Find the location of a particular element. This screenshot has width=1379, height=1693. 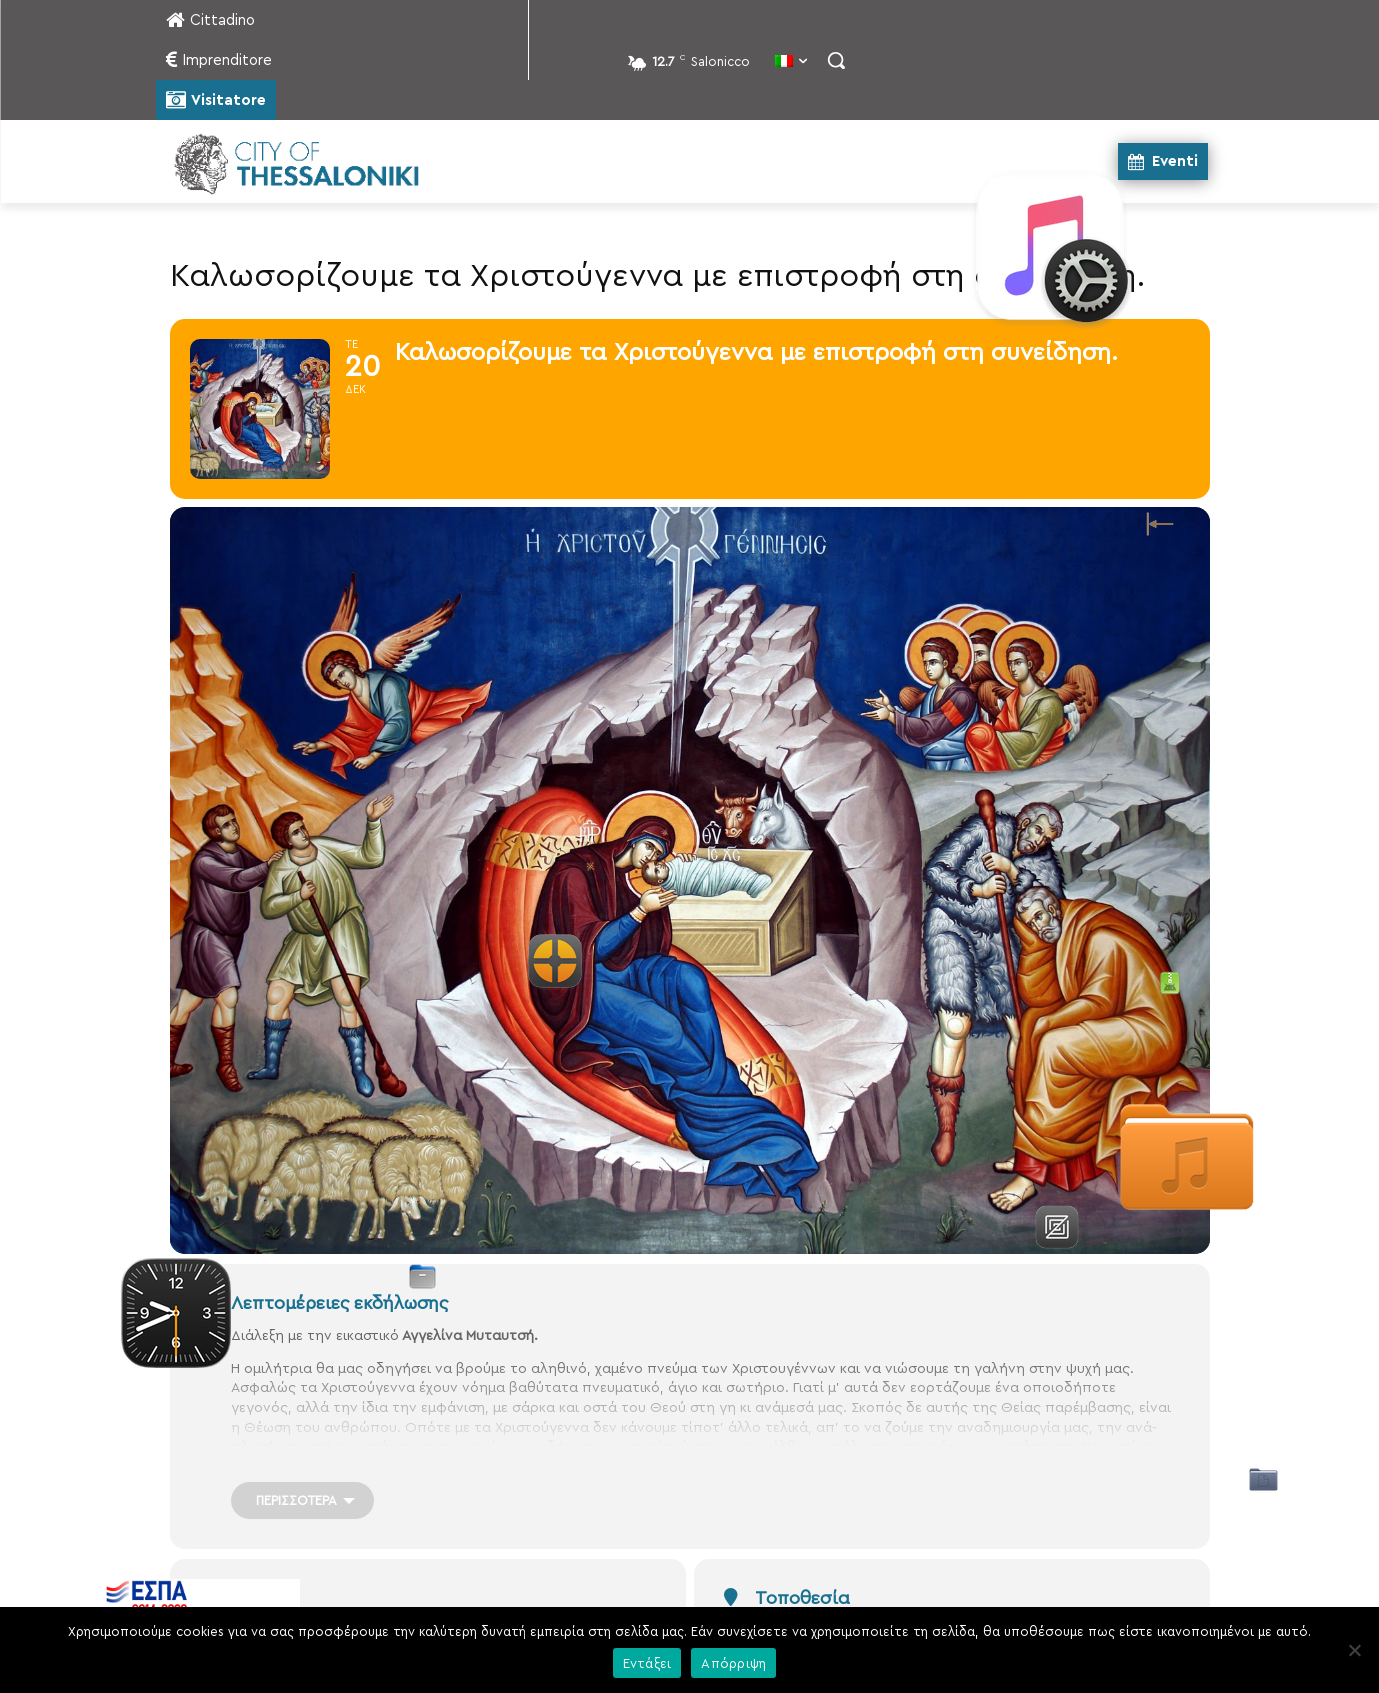

open your music files folder is located at coordinates (1187, 1157).